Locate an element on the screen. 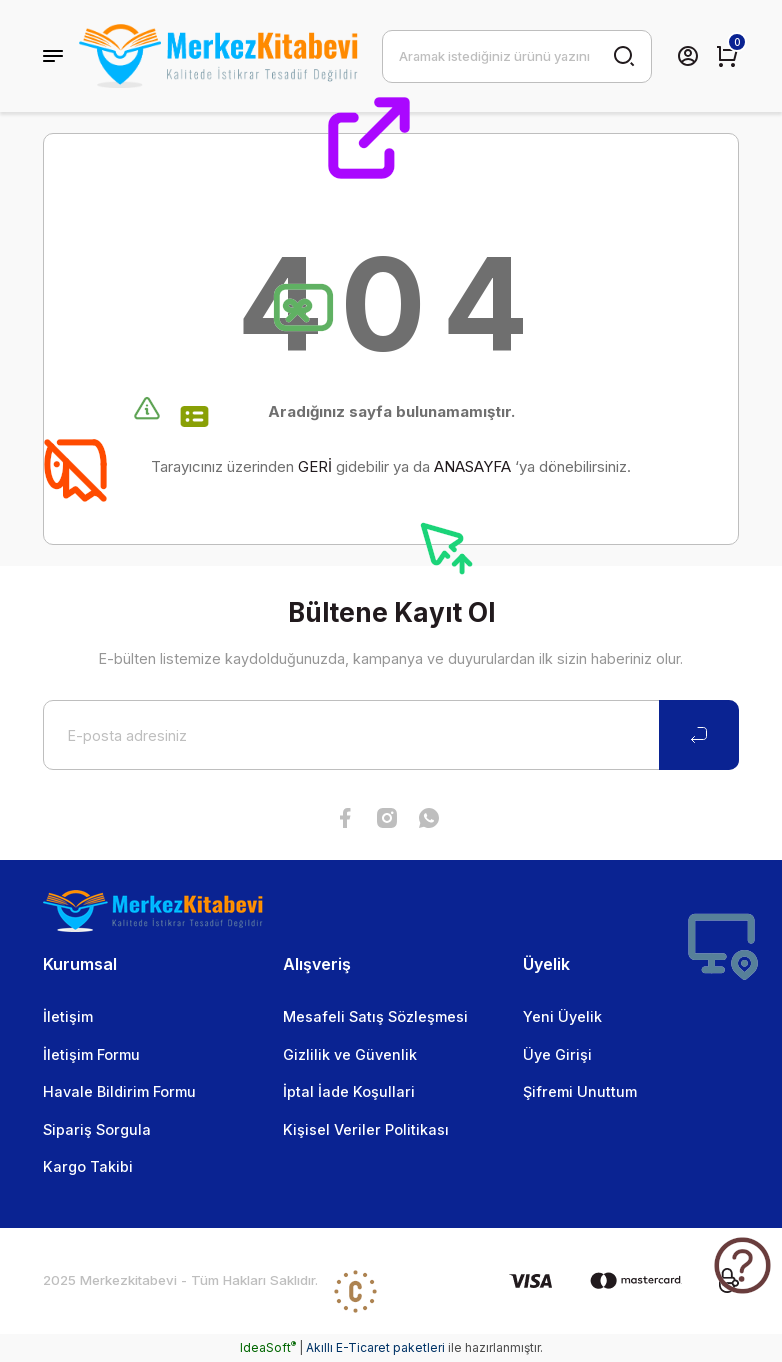  scroll to top of page is located at coordinates (444, 546).